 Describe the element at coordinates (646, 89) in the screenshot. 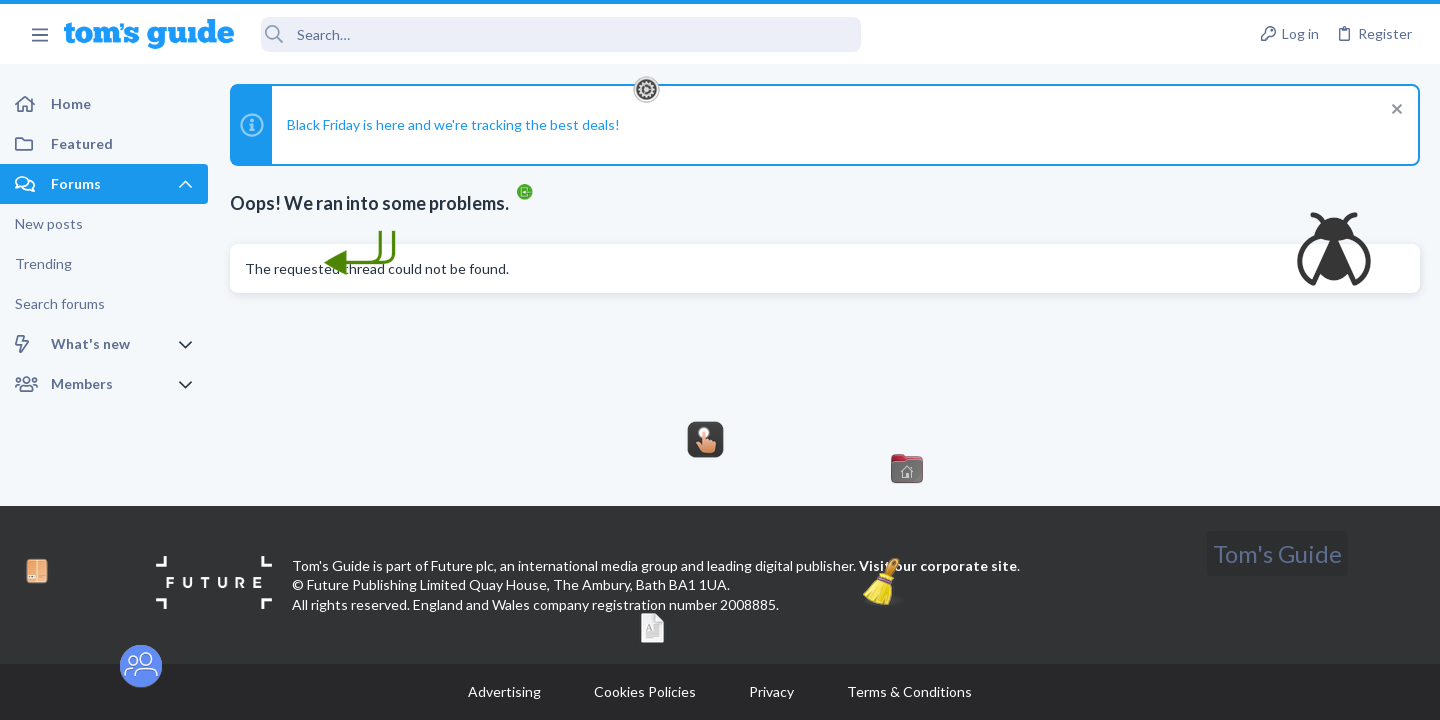

I see `access system or application settings` at that location.